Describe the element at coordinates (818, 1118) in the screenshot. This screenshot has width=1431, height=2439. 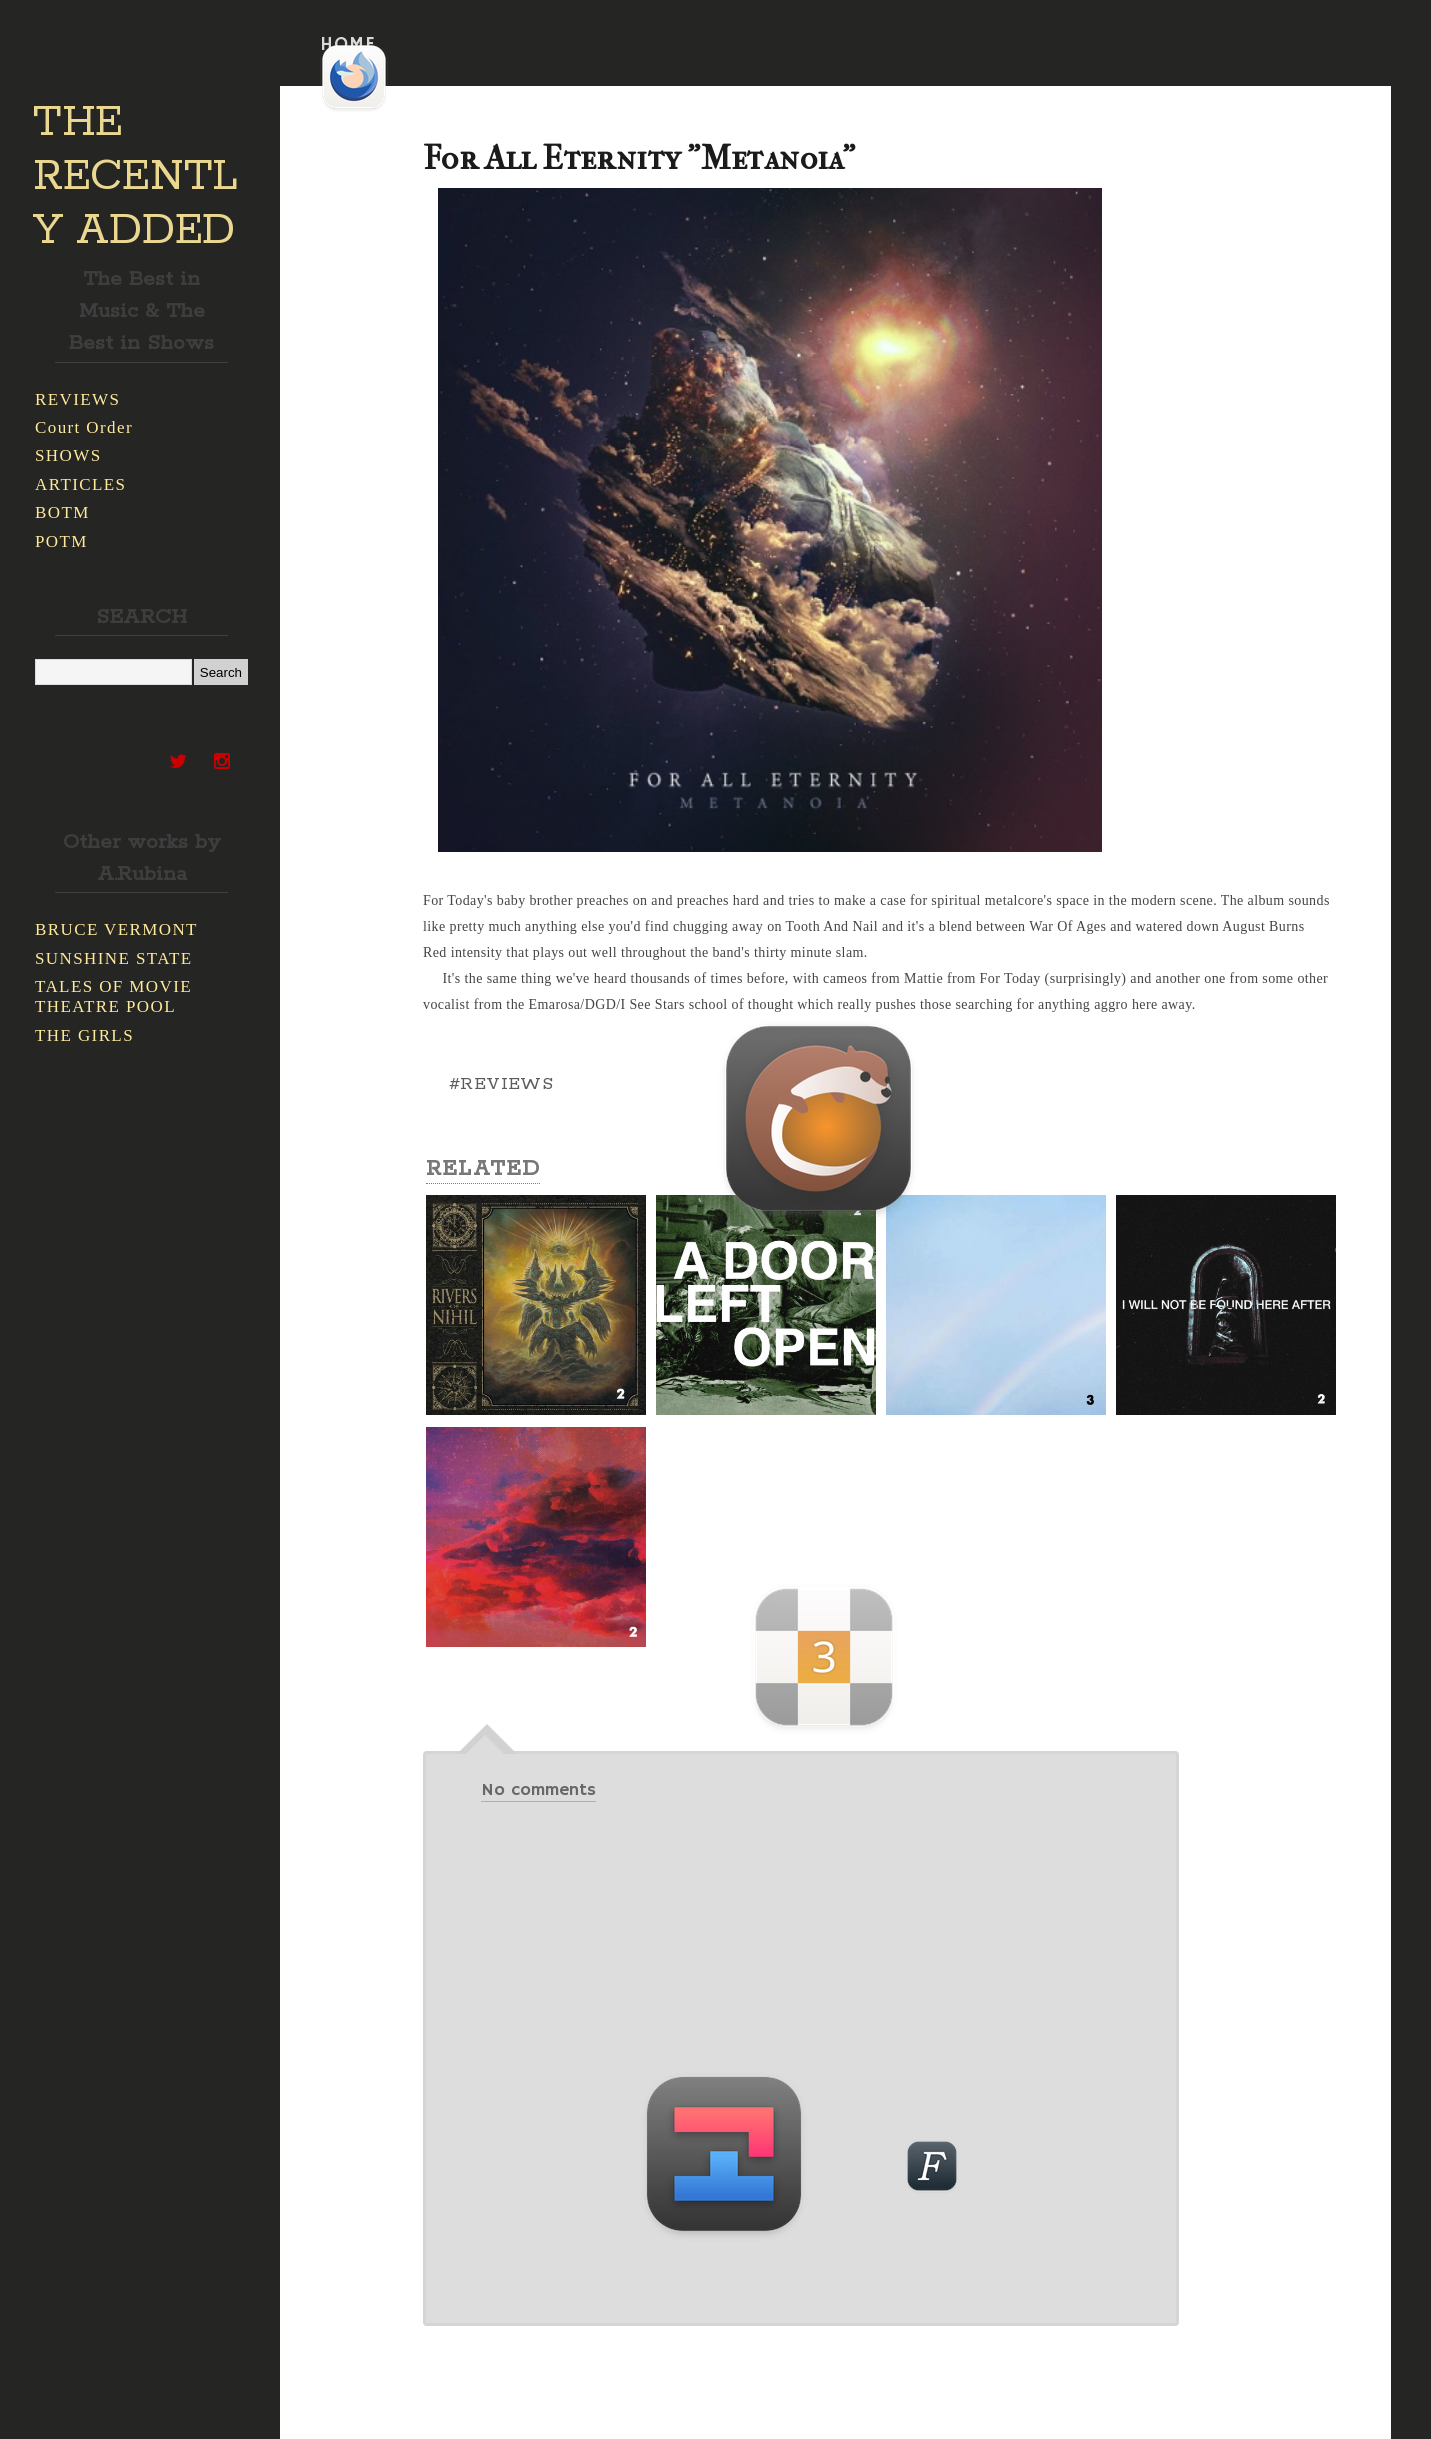
I see `open lutris gaming platform` at that location.